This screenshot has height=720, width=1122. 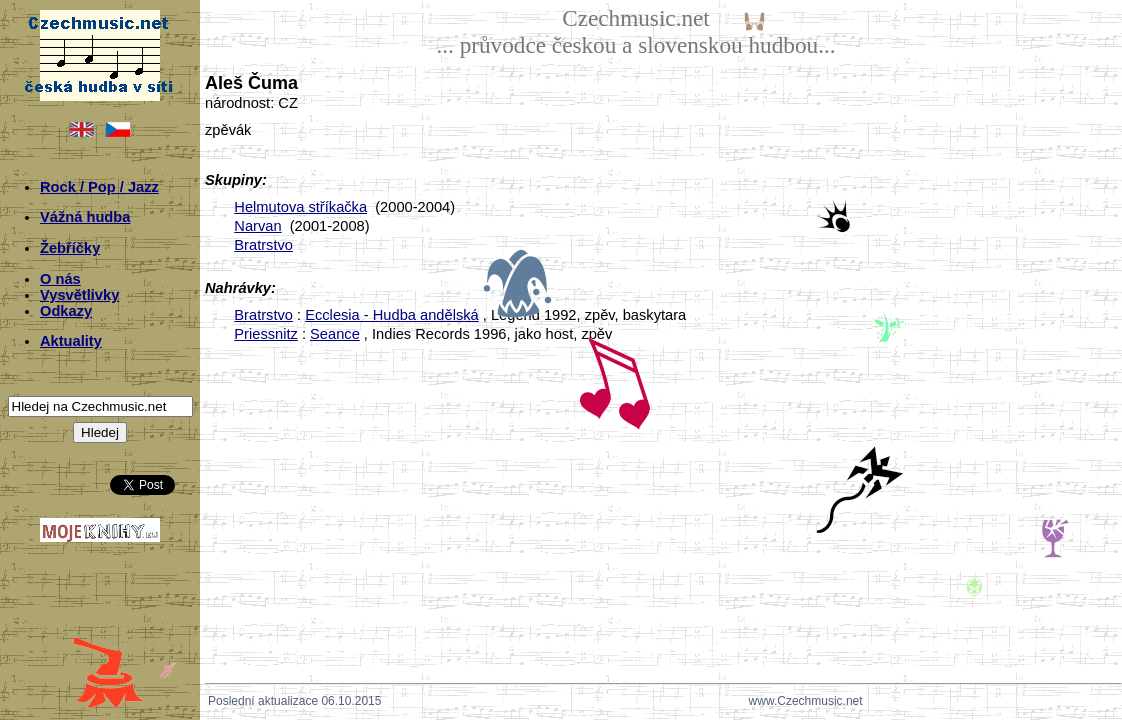 What do you see at coordinates (168, 671) in the screenshot?
I see `access weapons or combat equipment` at bounding box center [168, 671].